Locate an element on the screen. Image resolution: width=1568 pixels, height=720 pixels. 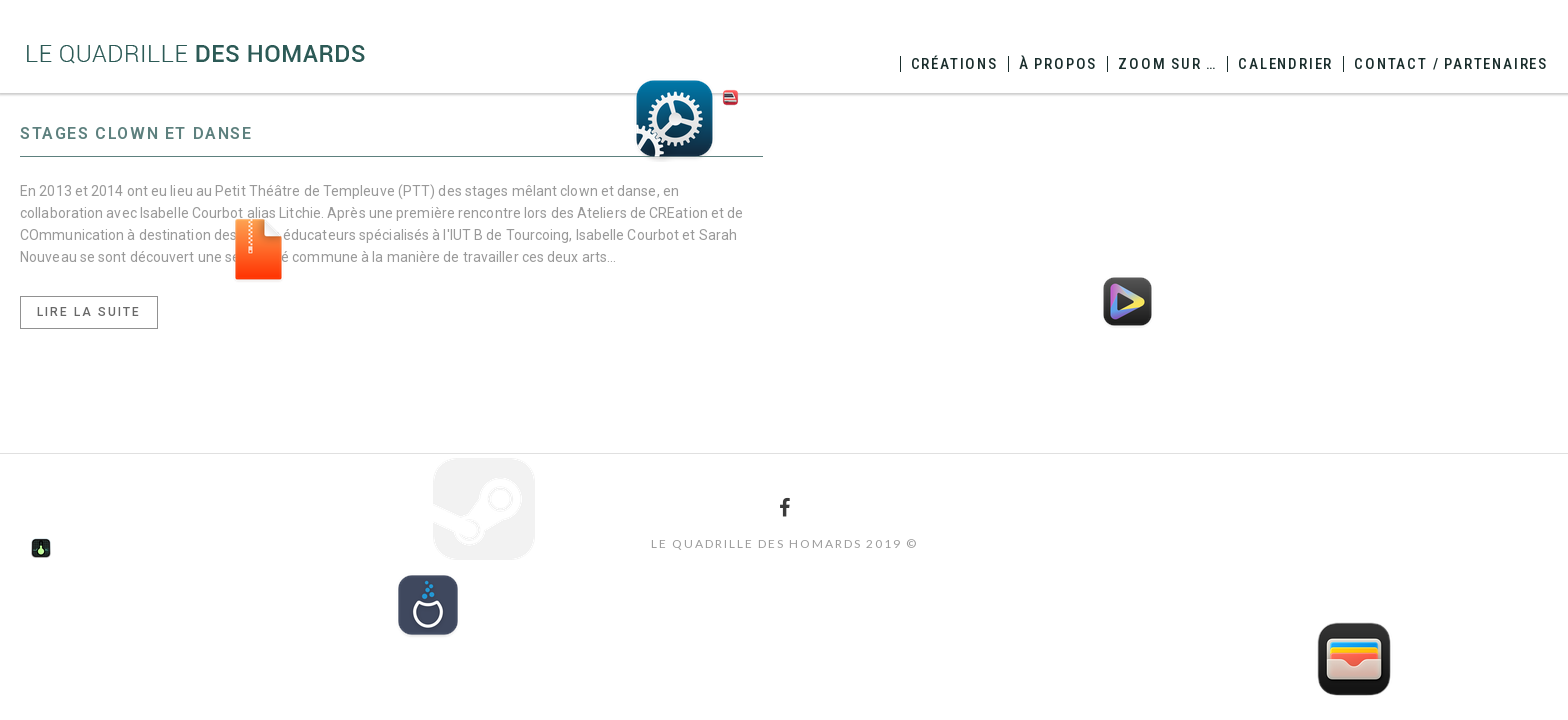
open the DieBahn train travel app is located at coordinates (730, 97).